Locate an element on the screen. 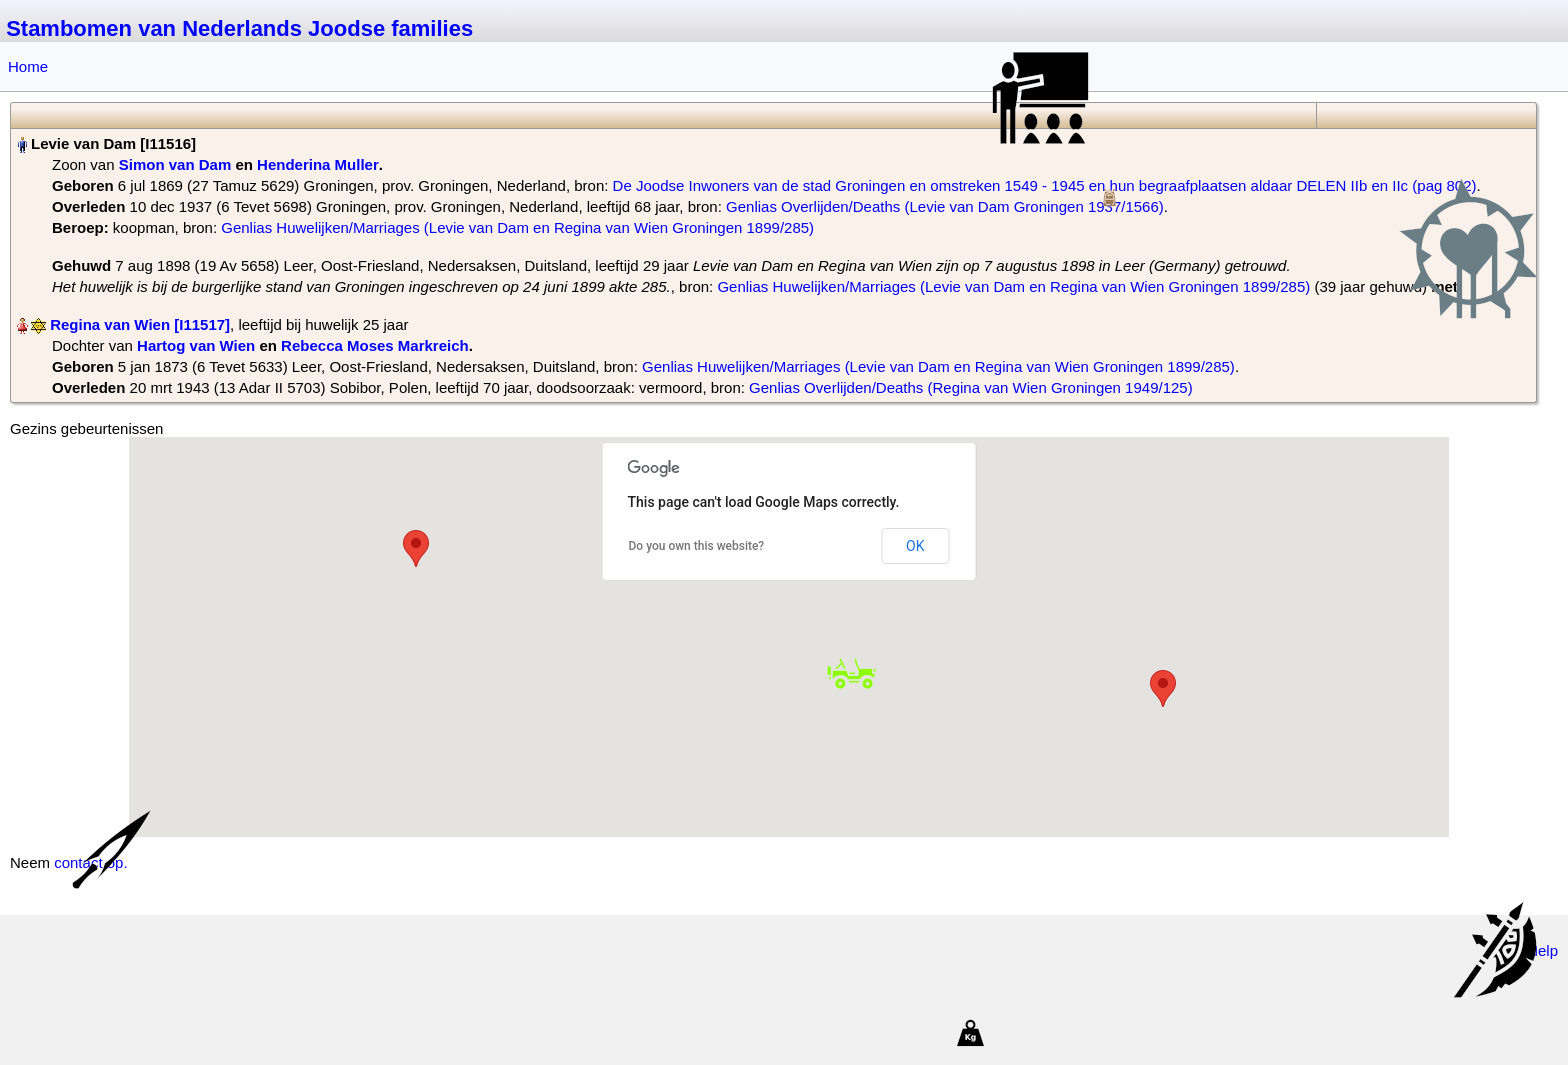 The image size is (1568, 1065). adjust item weight or mass settings is located at coordinates (970, 1032).